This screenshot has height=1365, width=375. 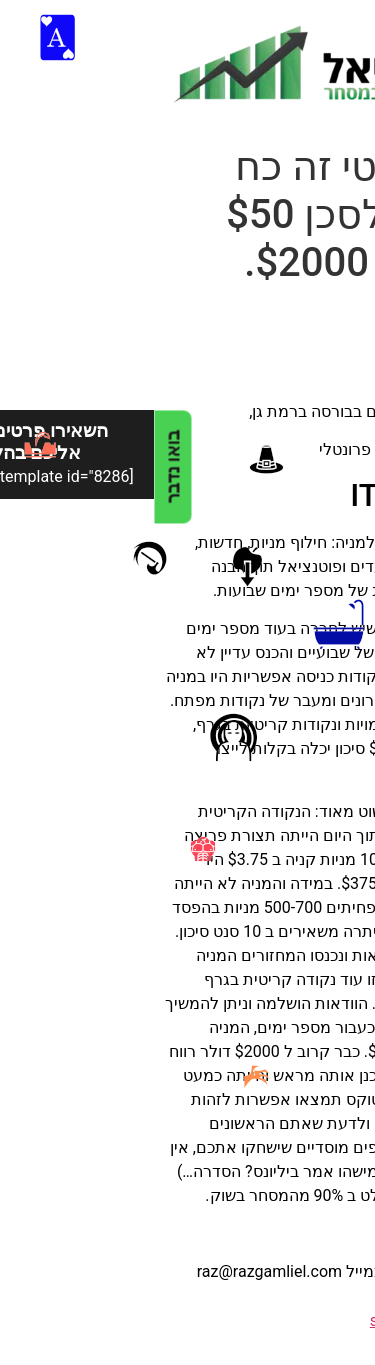 What do you see at coordinates (40, 442) in the screenshot?
I see `launch trench assault game mode` at bounding box center [40, 442].